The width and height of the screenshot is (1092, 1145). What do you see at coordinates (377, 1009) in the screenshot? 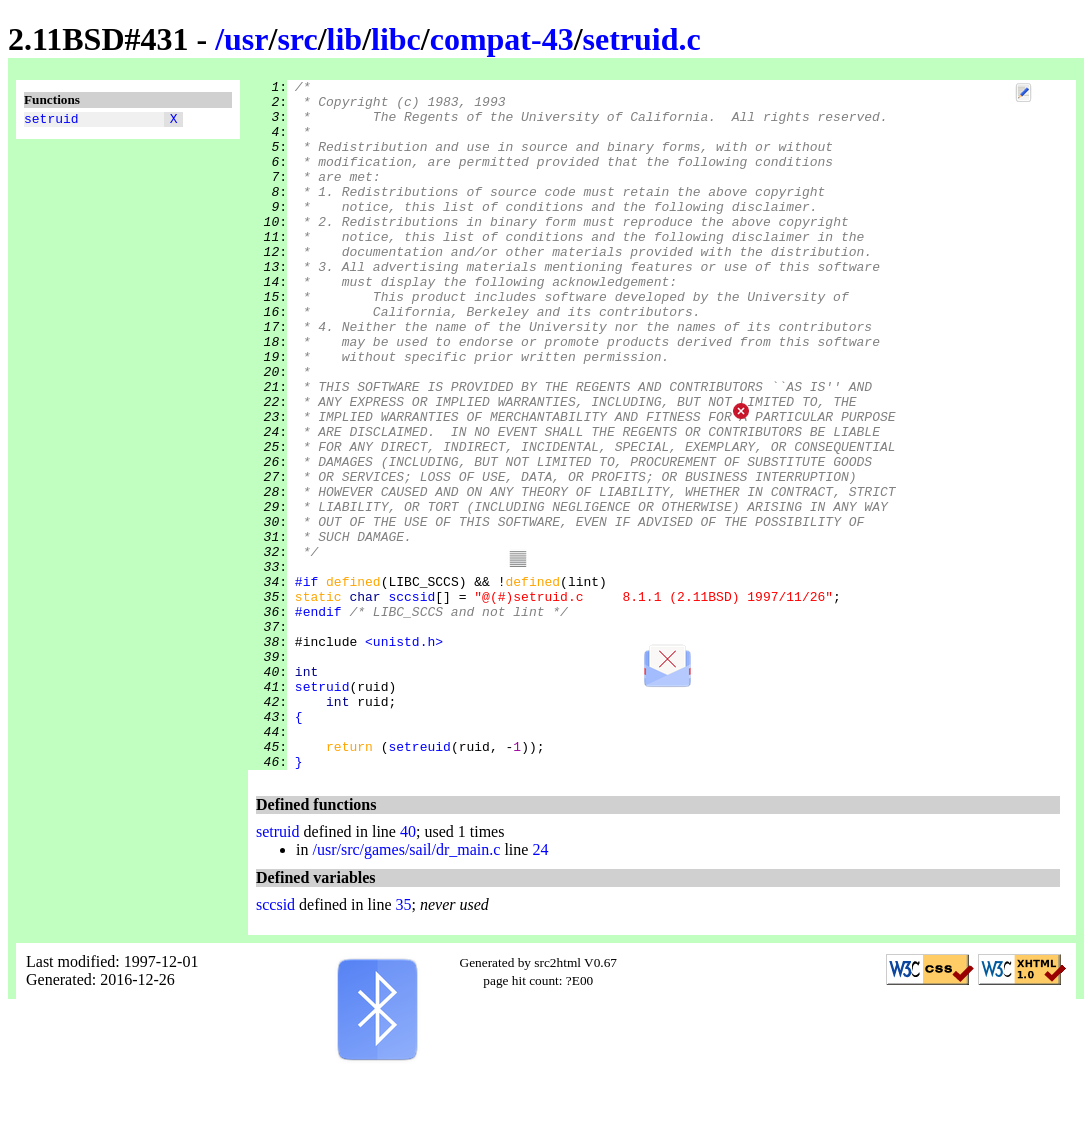
I see `access bluetooth settings` at bounding box center [377, 1009].